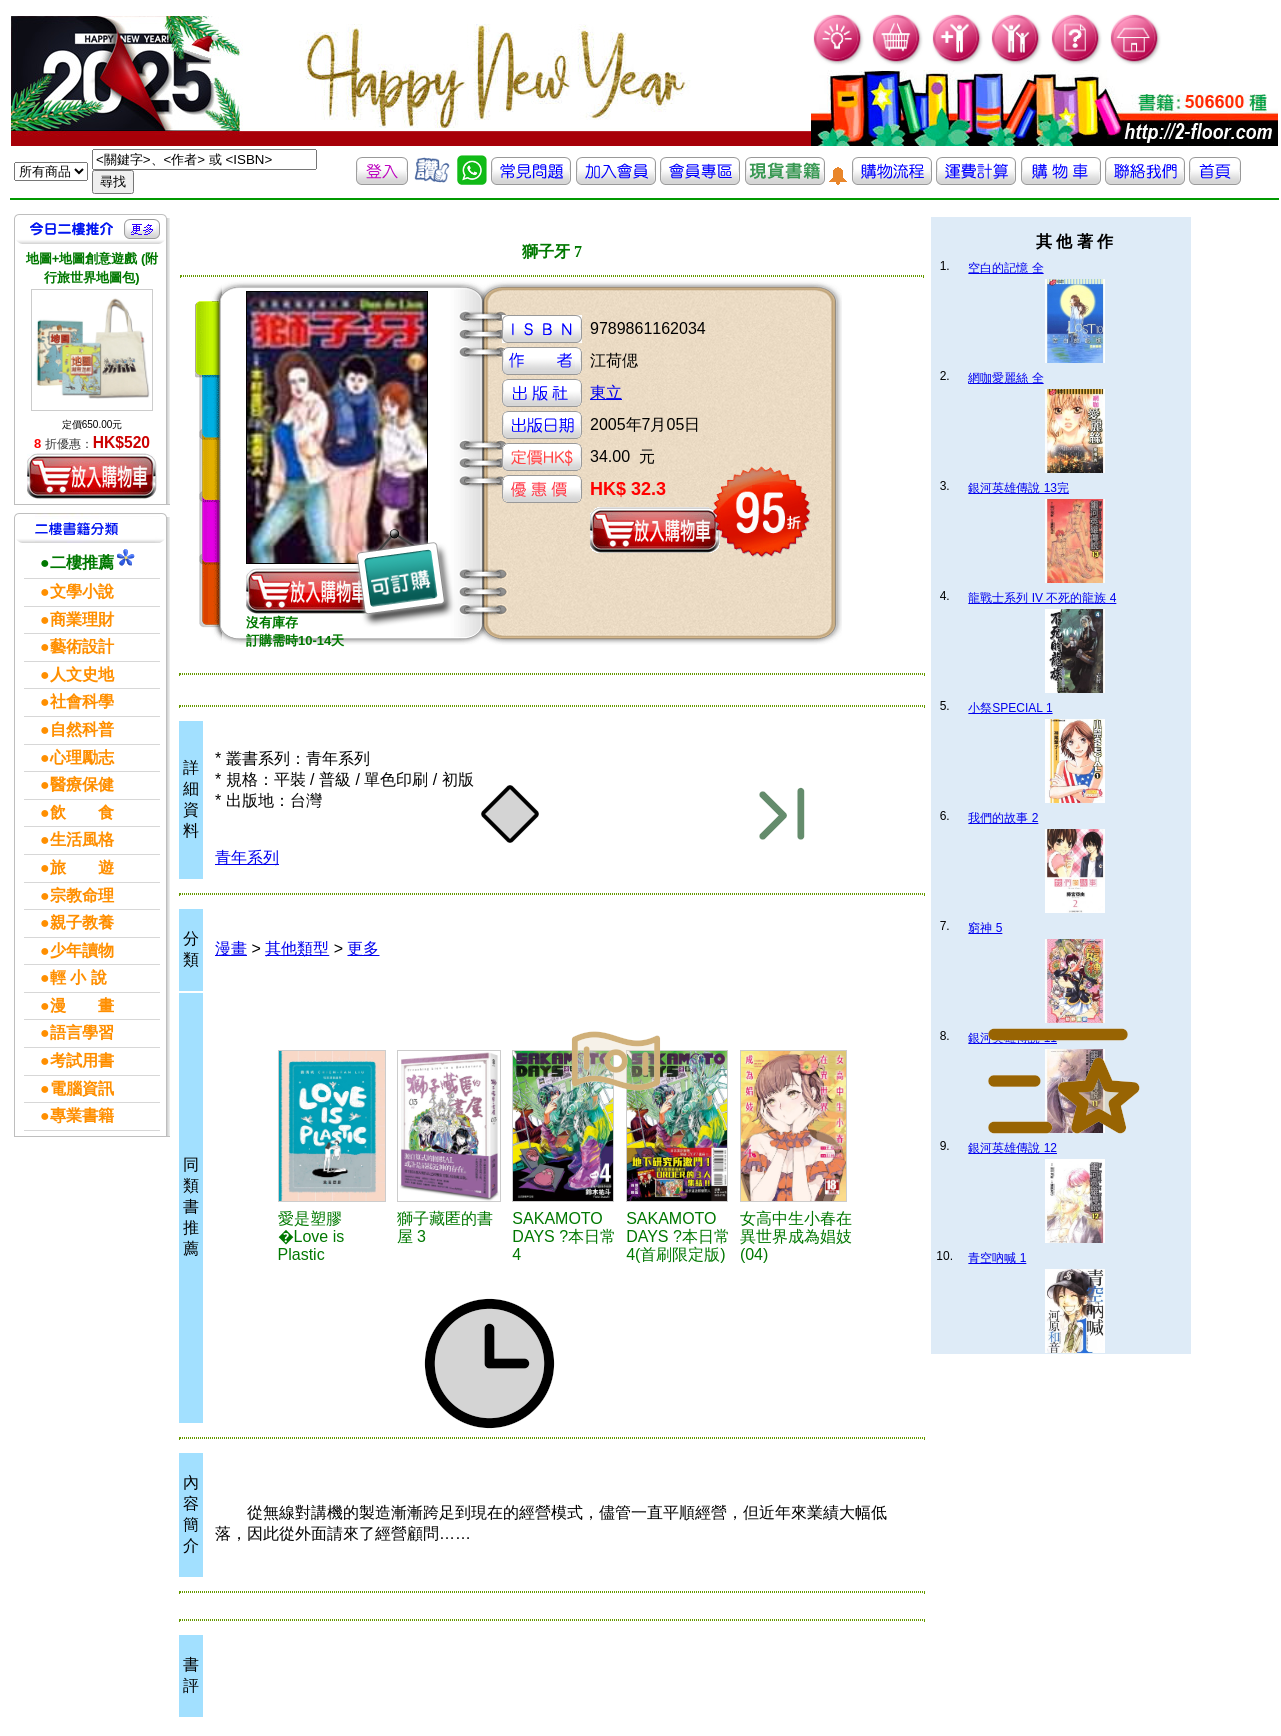 This screenshot has width=1281, height=1736. I want to click on indicates premium or pro membership status, so click(510, 814).